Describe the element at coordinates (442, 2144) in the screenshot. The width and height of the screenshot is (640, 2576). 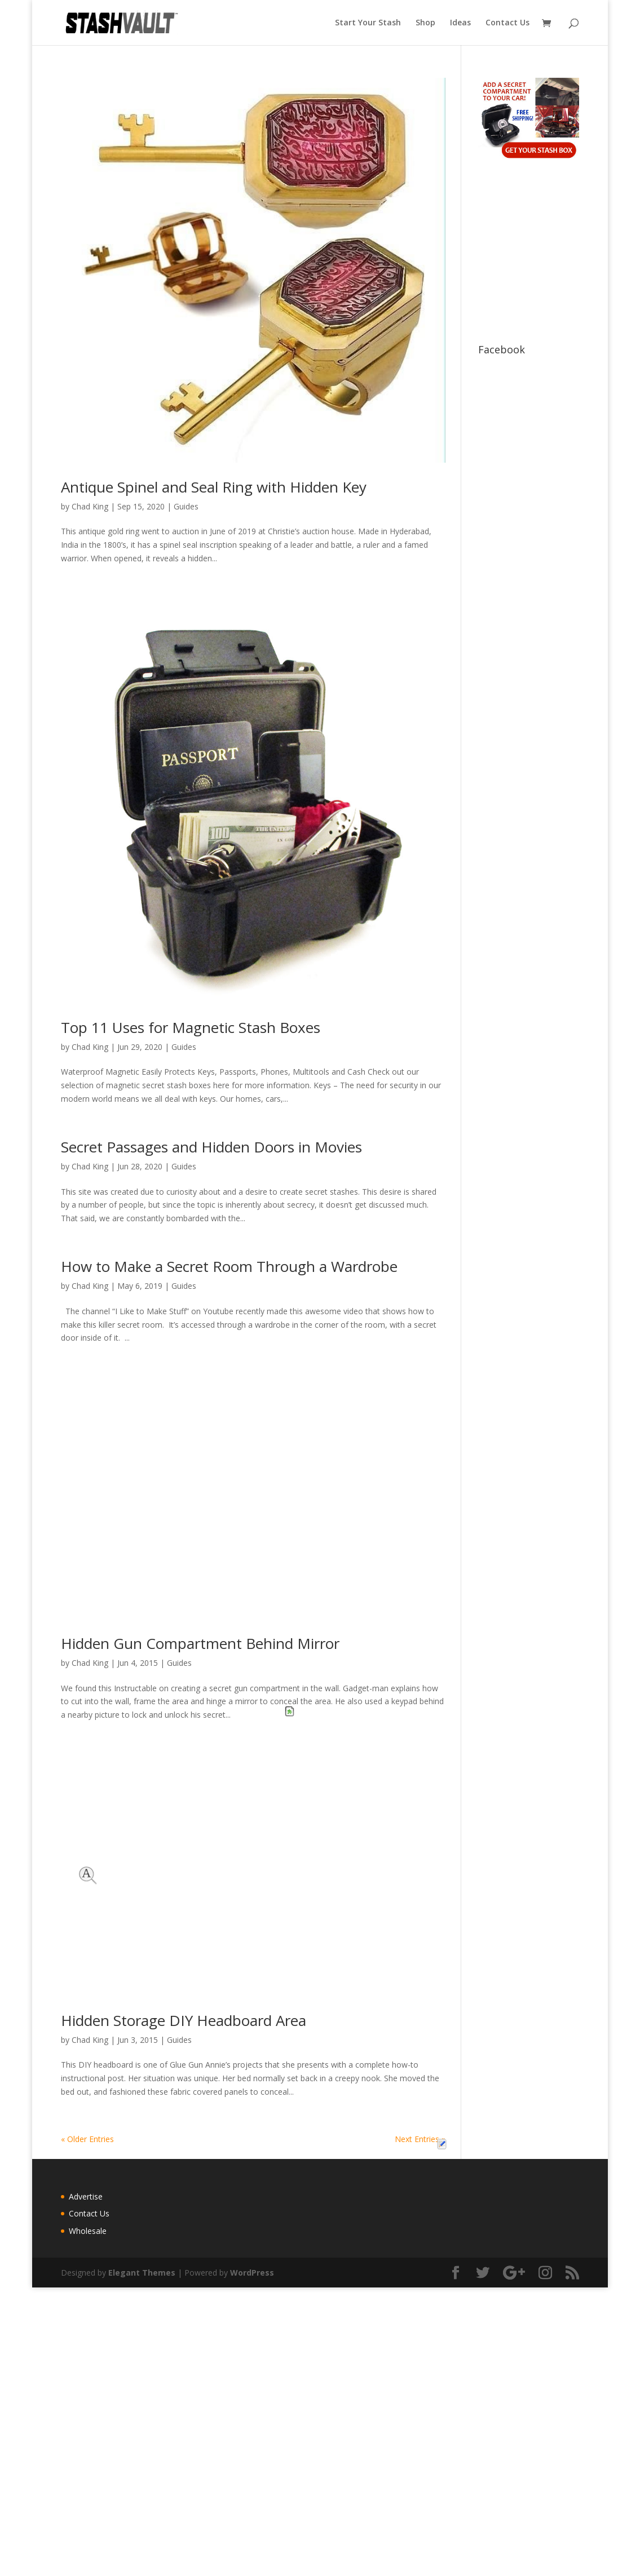
I see `open gedit text editor` at that location.